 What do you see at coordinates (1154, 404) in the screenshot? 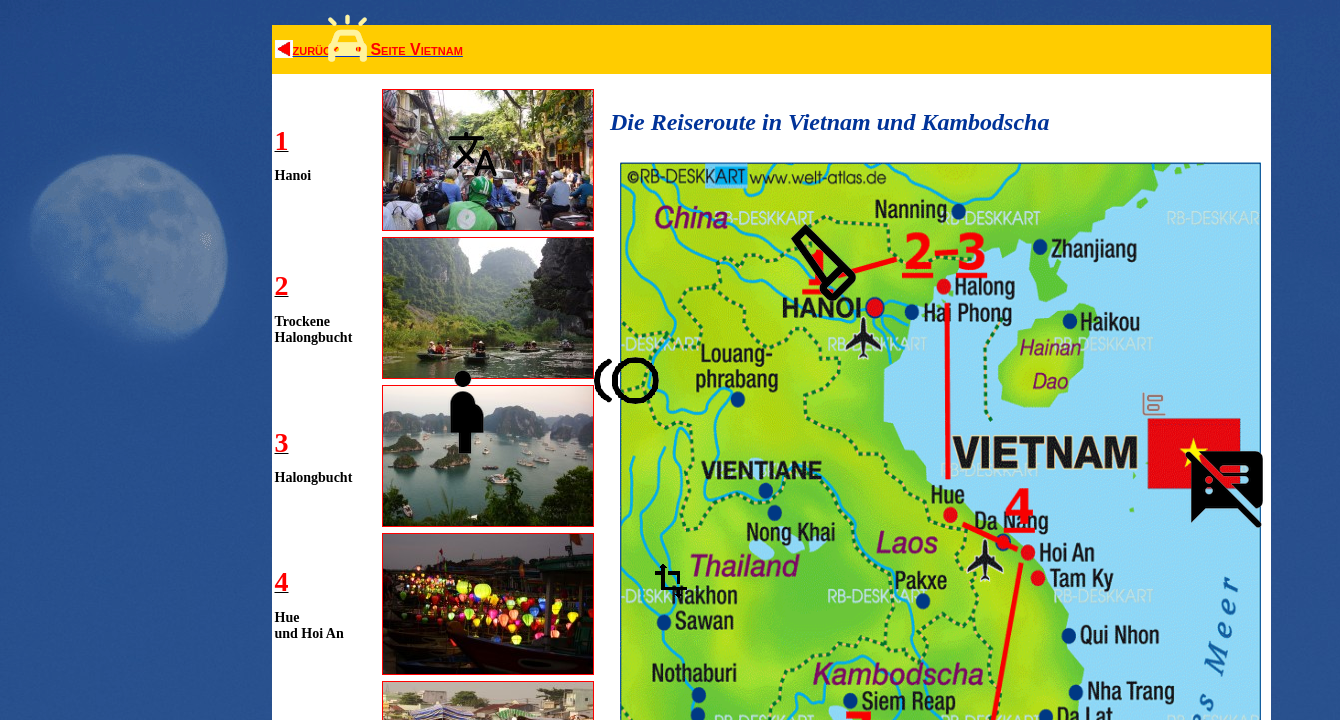
I see `view analytics or statistics` at bounding box center [1154, 404].